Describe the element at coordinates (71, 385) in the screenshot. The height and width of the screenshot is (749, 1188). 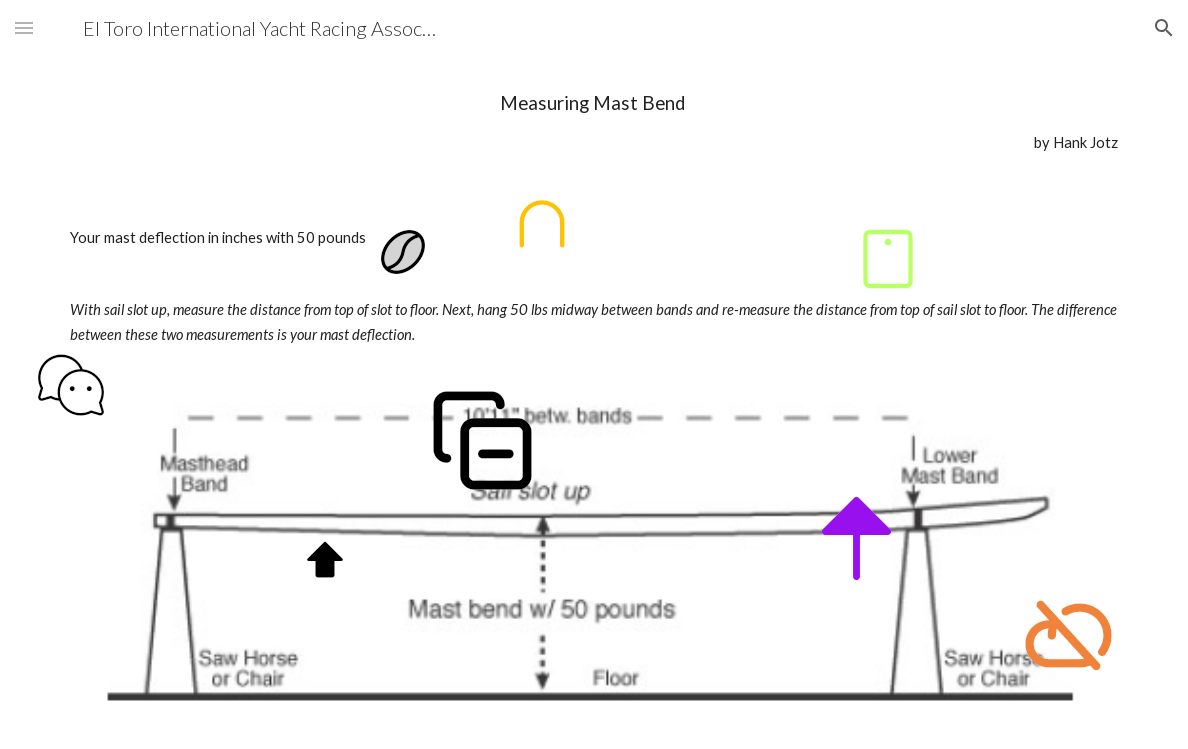
I see `open WeChat messaging app` at that location.